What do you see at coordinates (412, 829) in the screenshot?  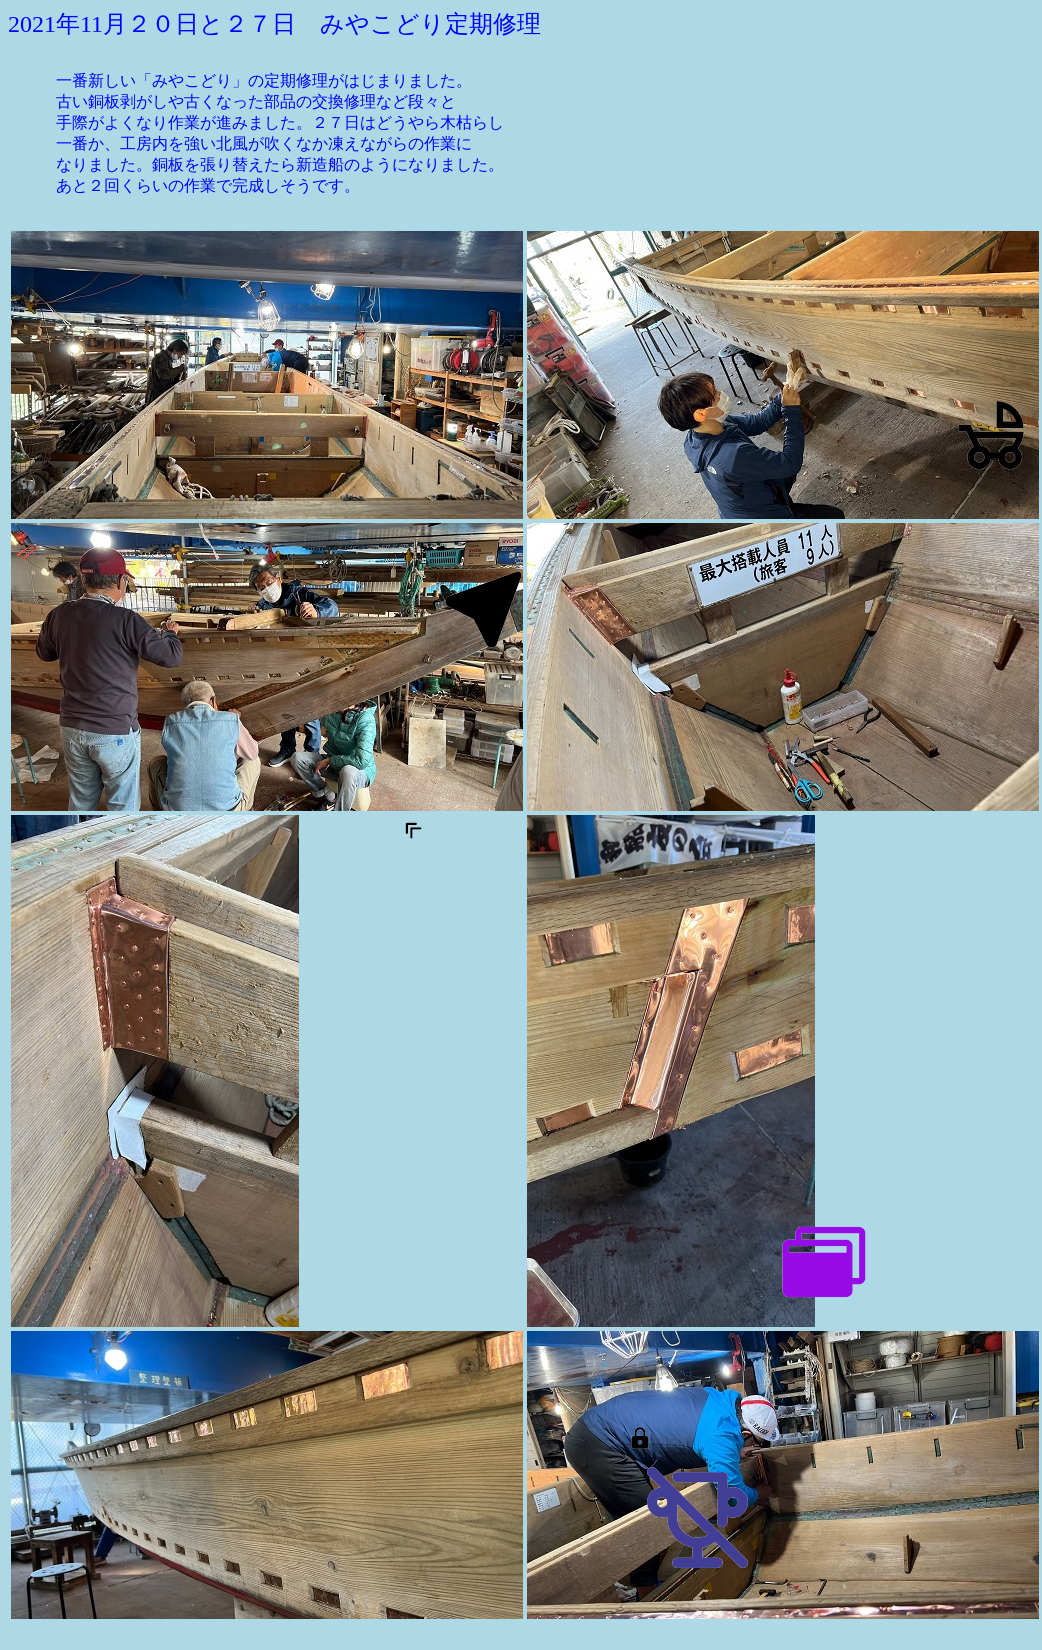 I see `navigate to top-left or home position` at bounding box center [412, 829].